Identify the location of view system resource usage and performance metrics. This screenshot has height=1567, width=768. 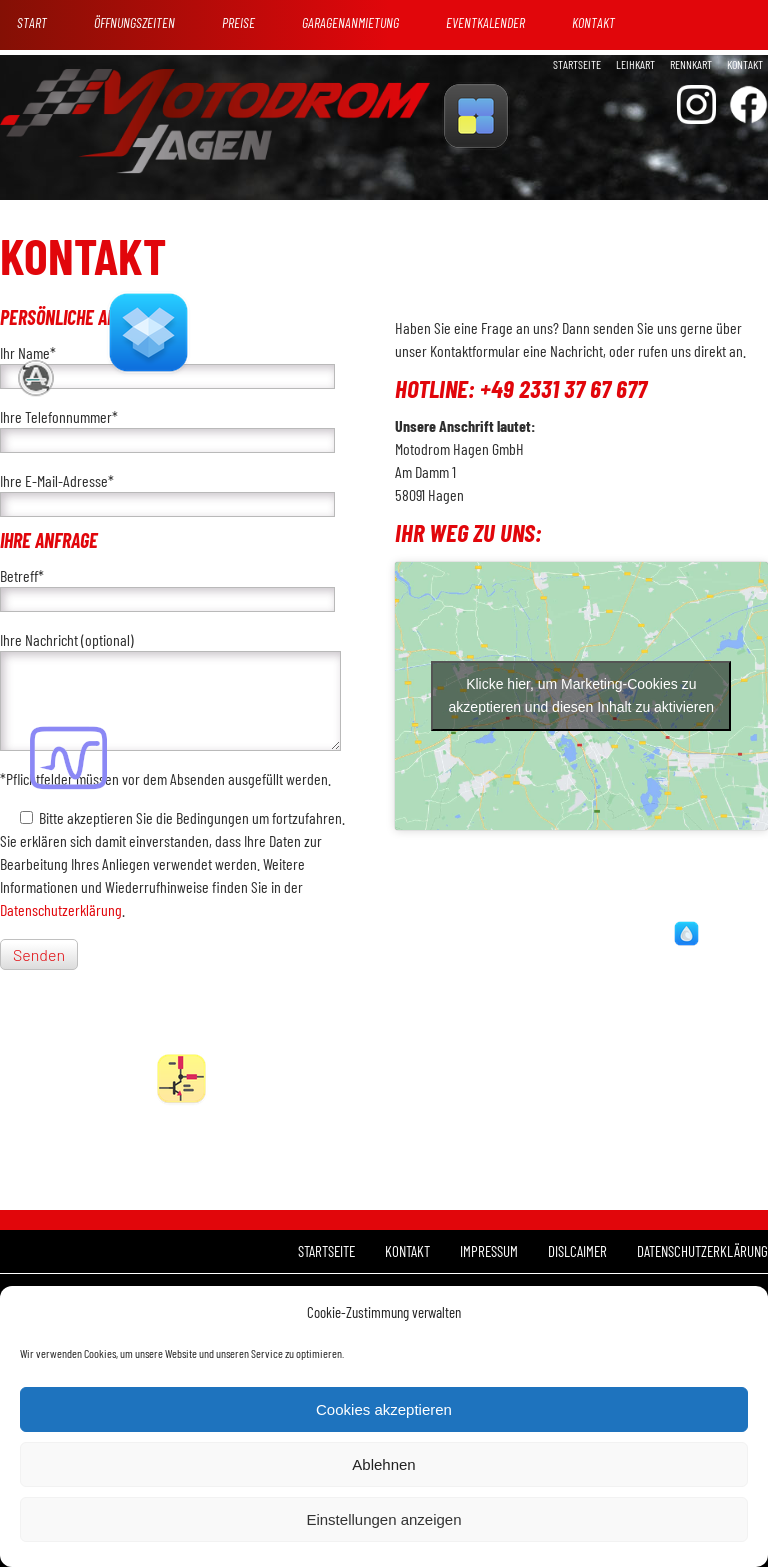
(68, 755).